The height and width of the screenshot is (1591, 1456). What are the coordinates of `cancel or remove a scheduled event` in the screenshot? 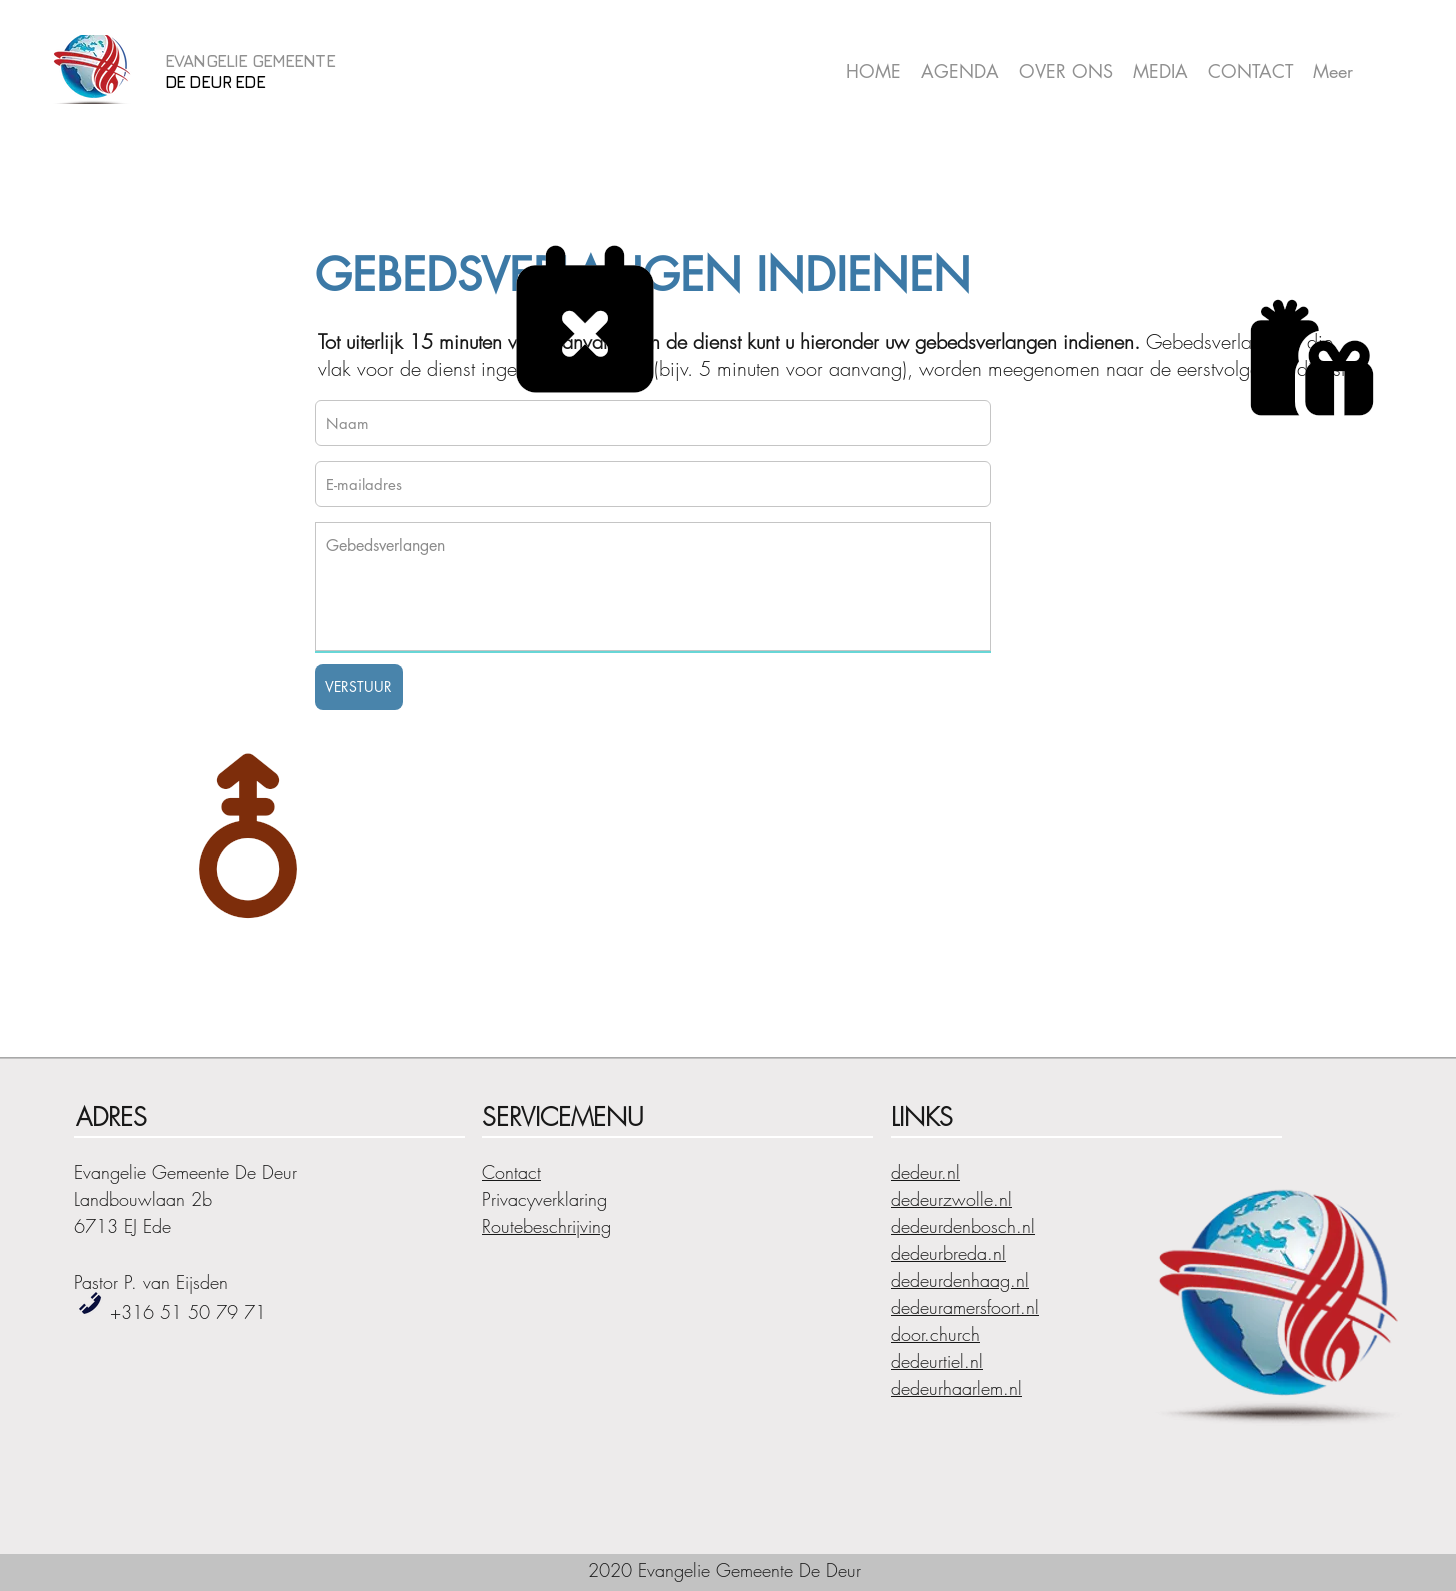 It's located at (585, 324).